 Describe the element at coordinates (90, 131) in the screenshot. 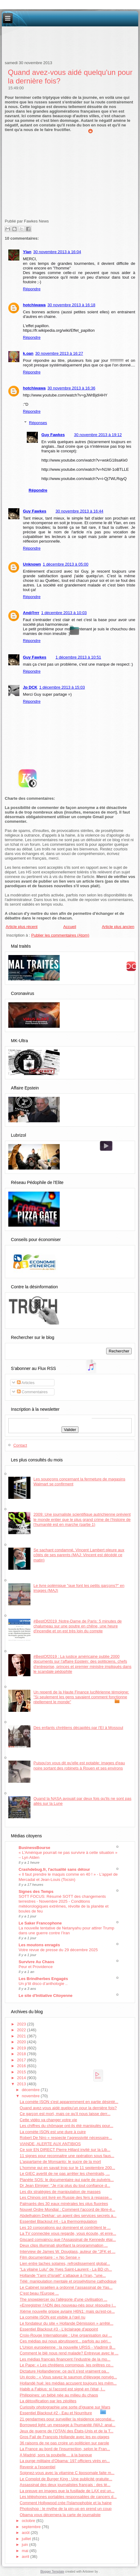

I see `access screen lock or security settings` at that location.